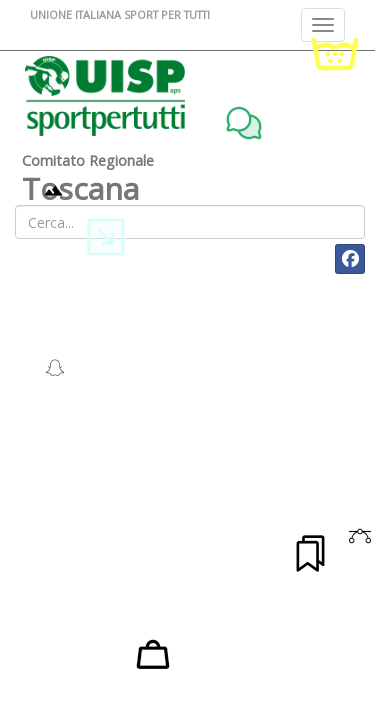 This screenshot has height=720, width=375. I want to click on open chat or messaging, so click(244, 123).